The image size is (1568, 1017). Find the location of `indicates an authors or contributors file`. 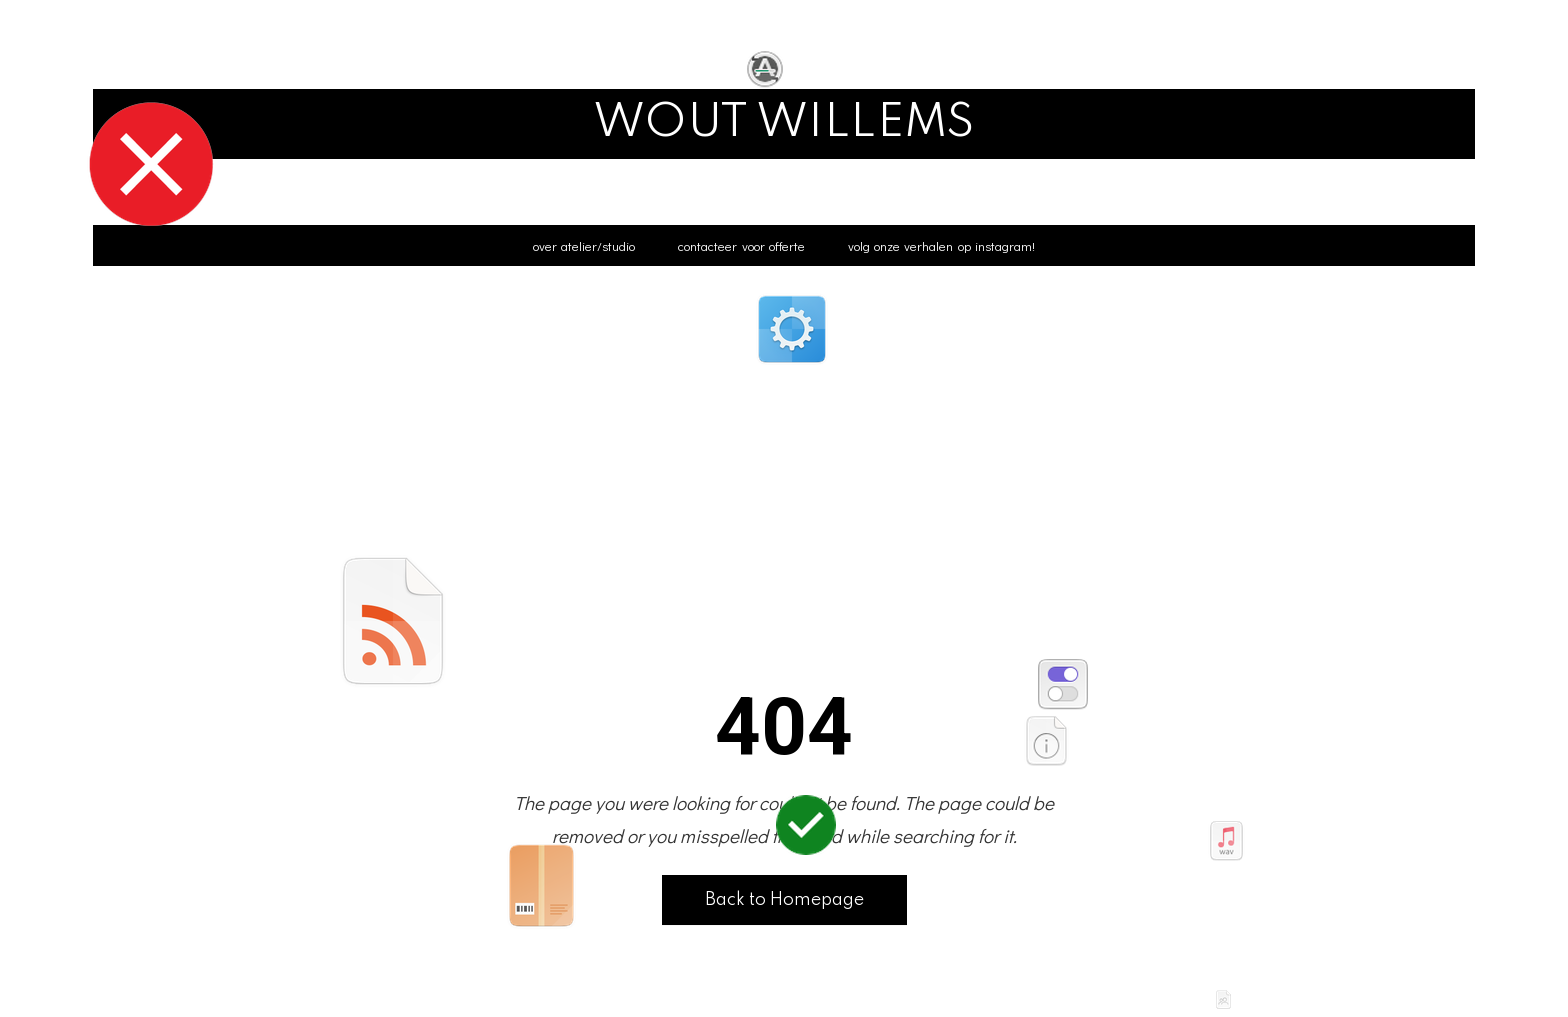

indicates an authors or contributors file is located at coordinates (1223, 999).